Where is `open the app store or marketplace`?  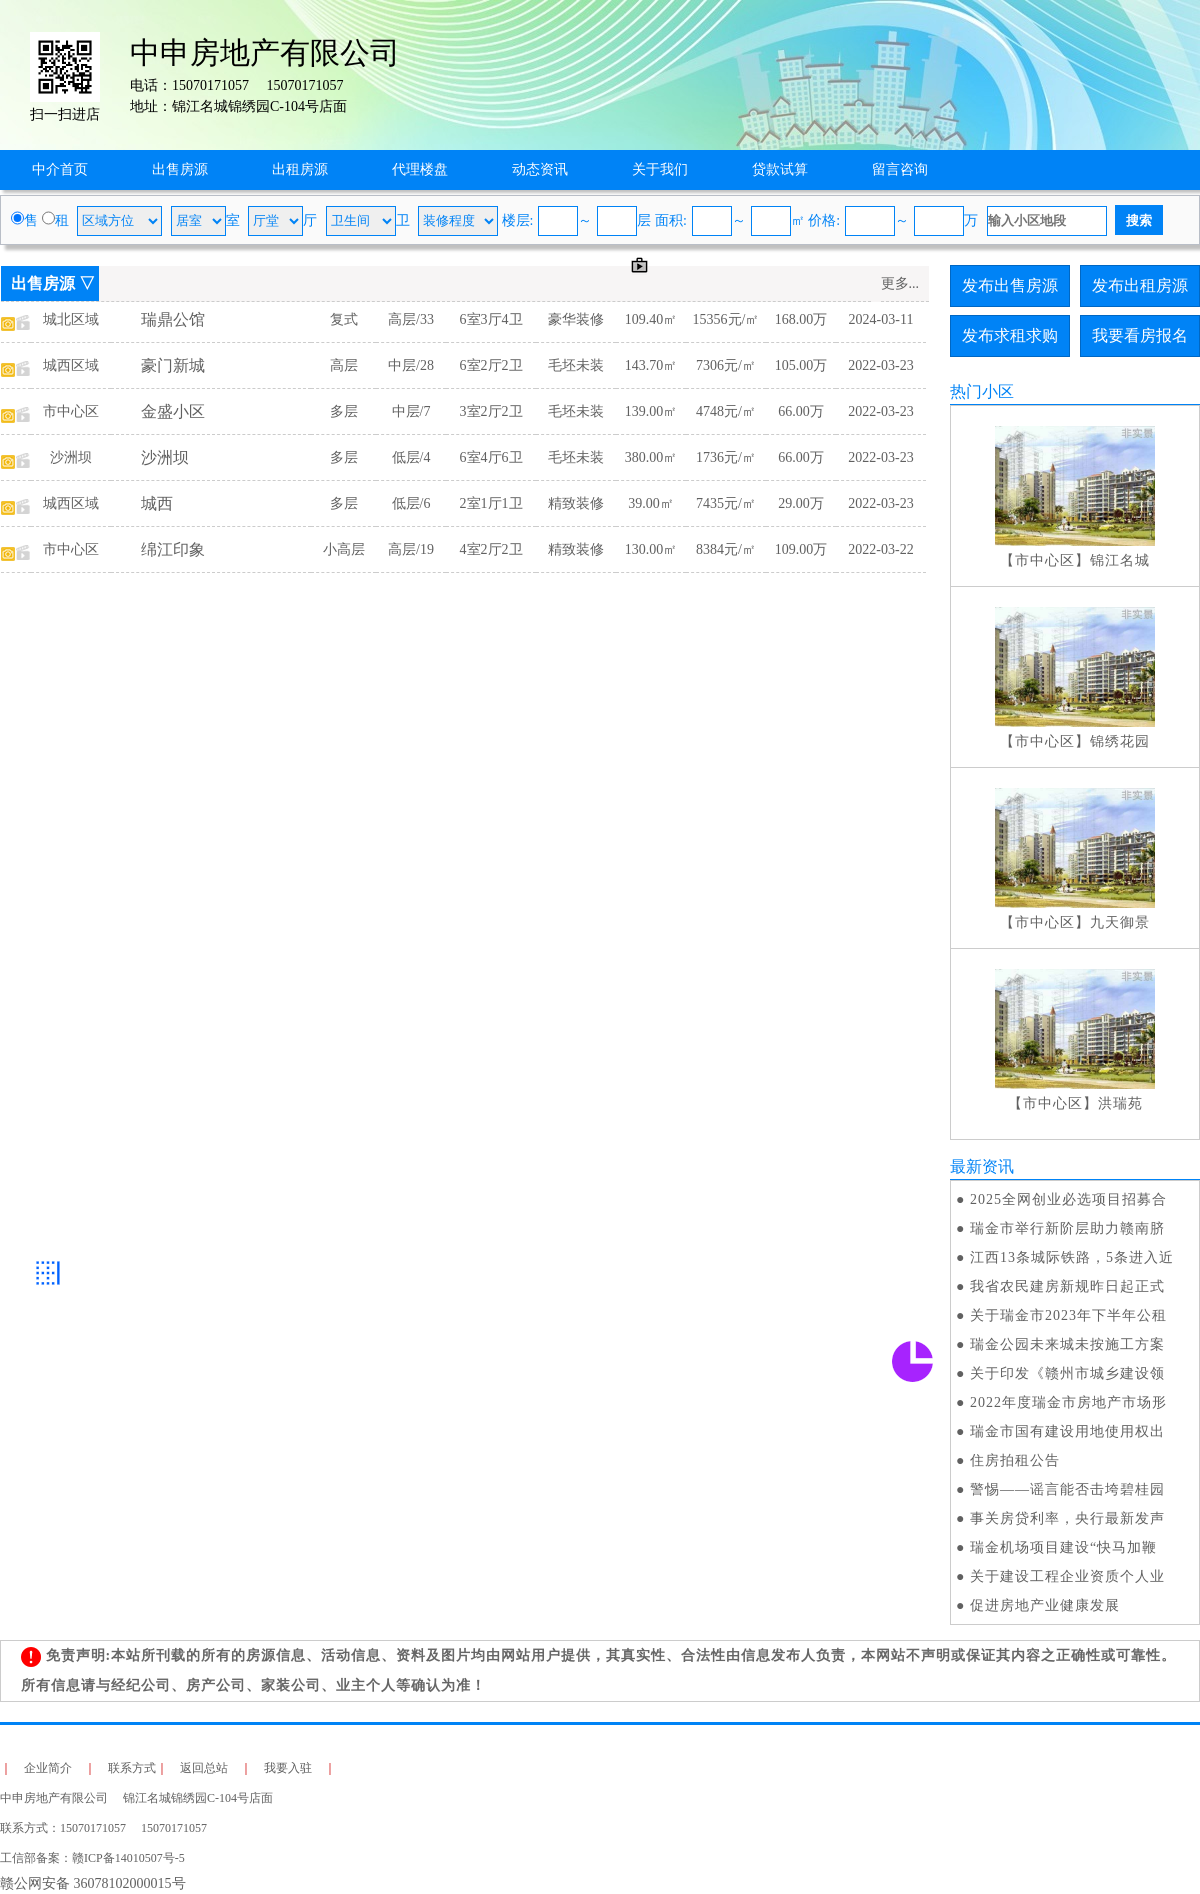 open the app store or marketplace is located at coordinates (639, 265).